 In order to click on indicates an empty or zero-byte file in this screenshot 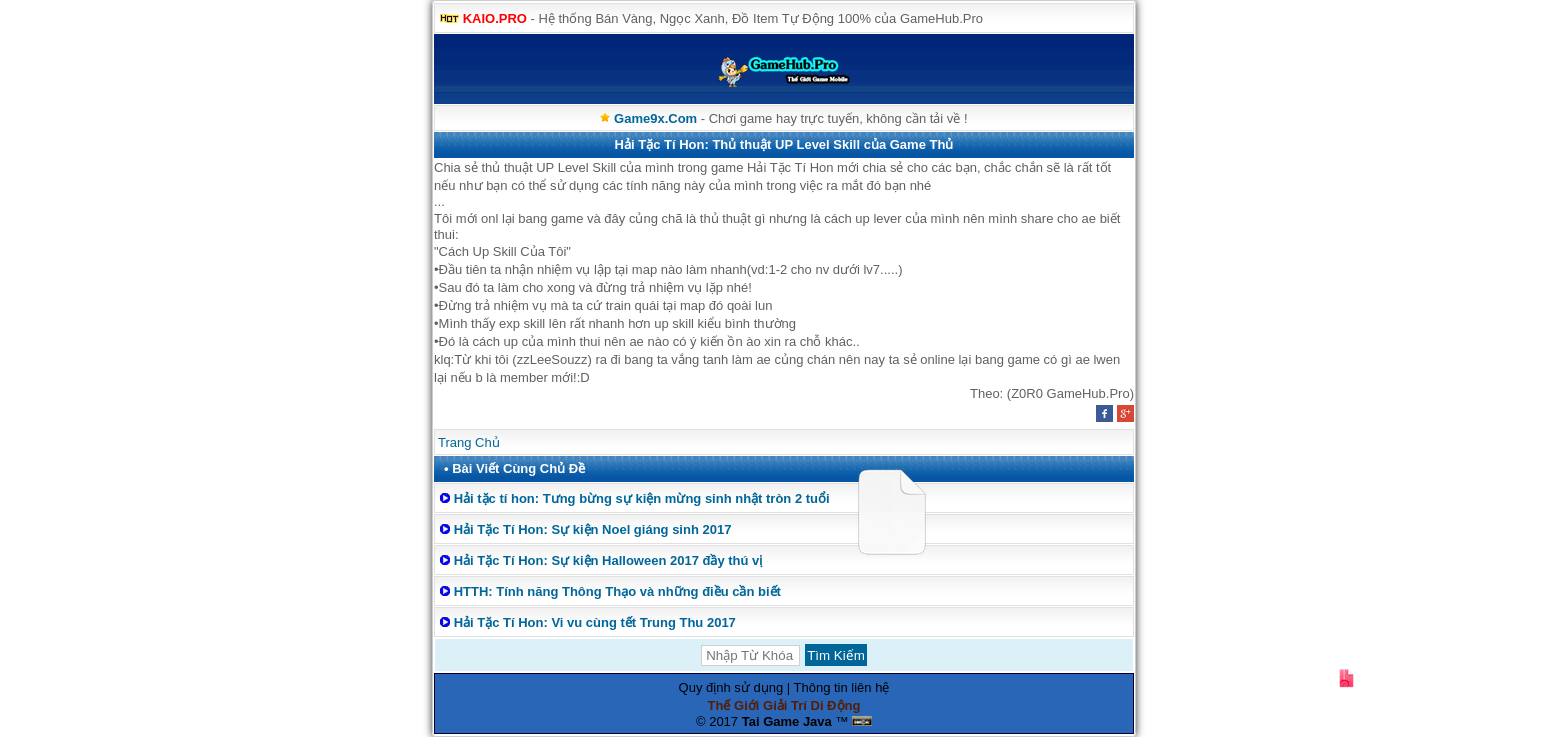, I will do `click(892, 512)`.